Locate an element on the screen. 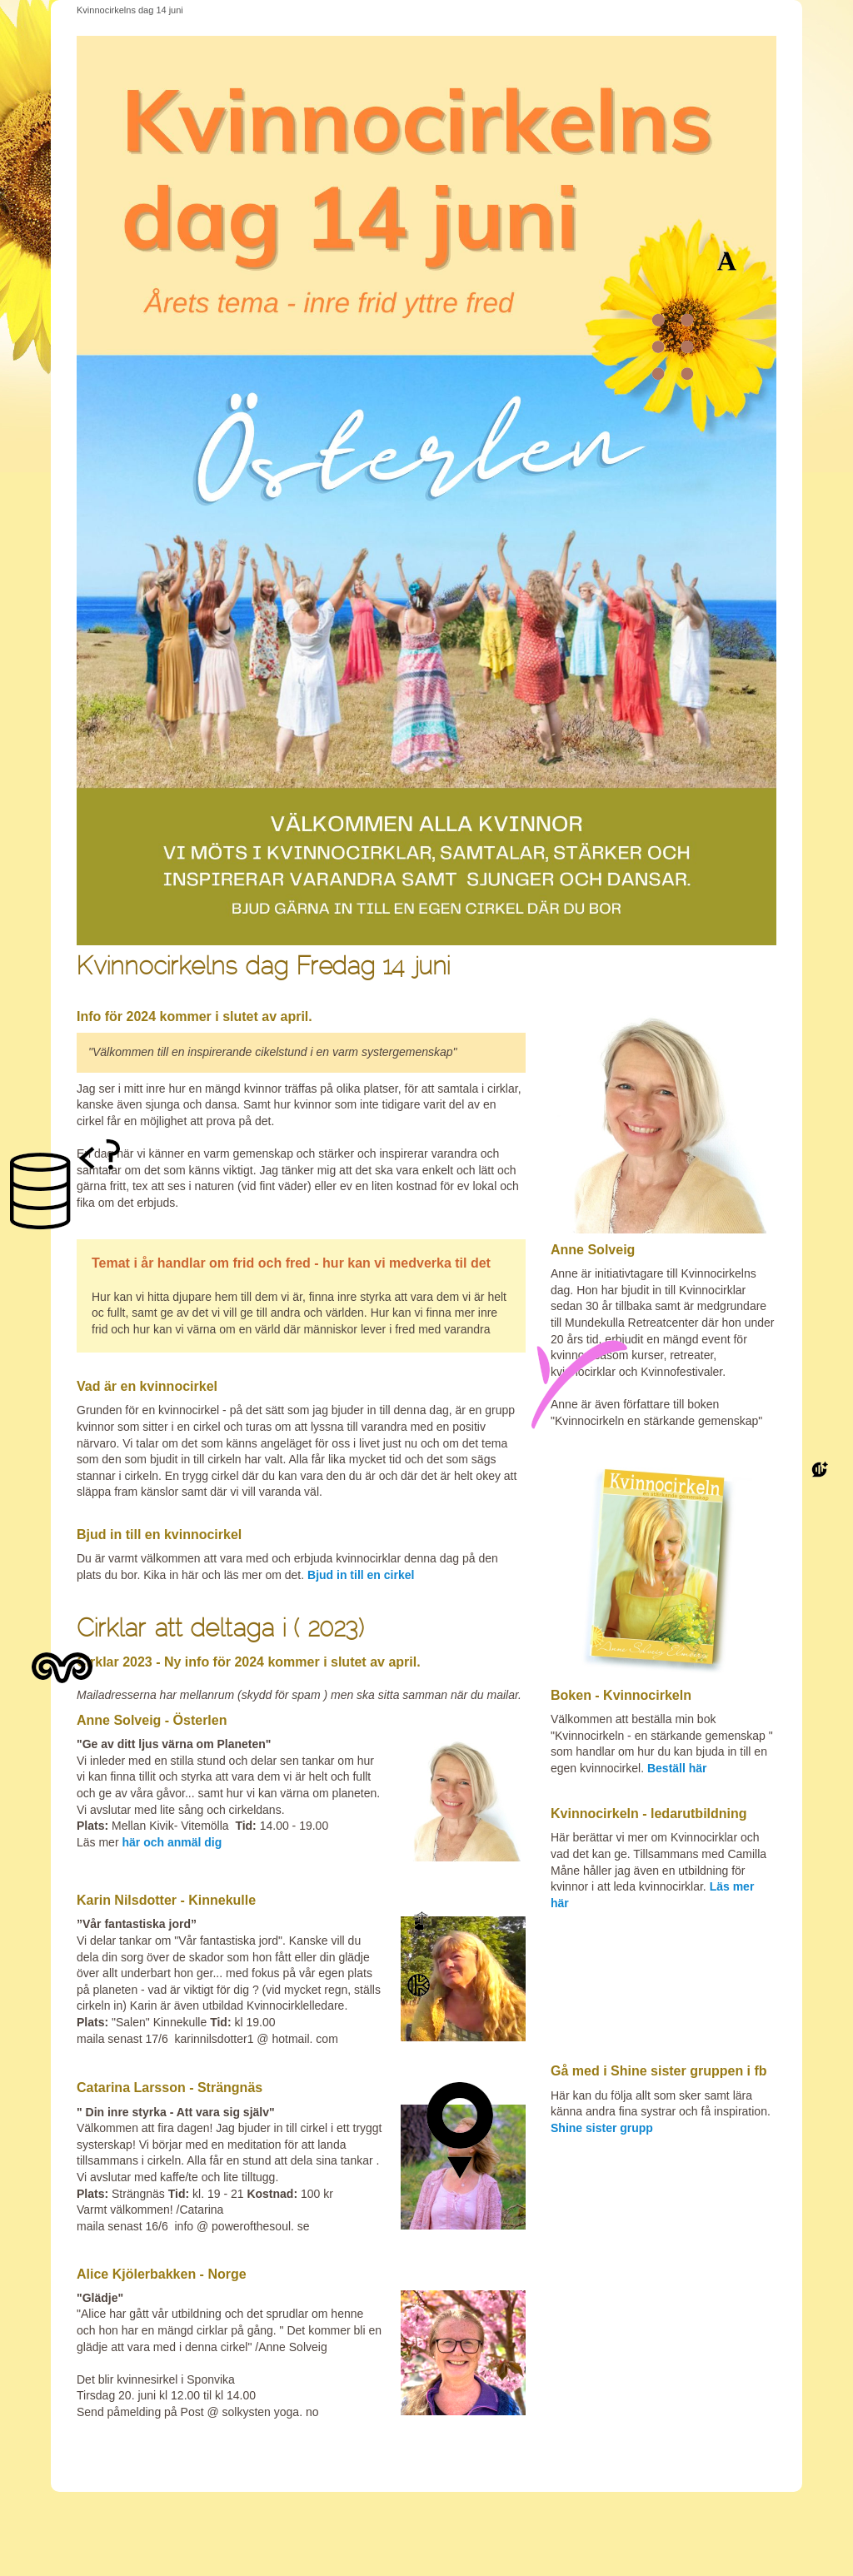  open portainer container management dashboard is located at coordinates (421, 1921).